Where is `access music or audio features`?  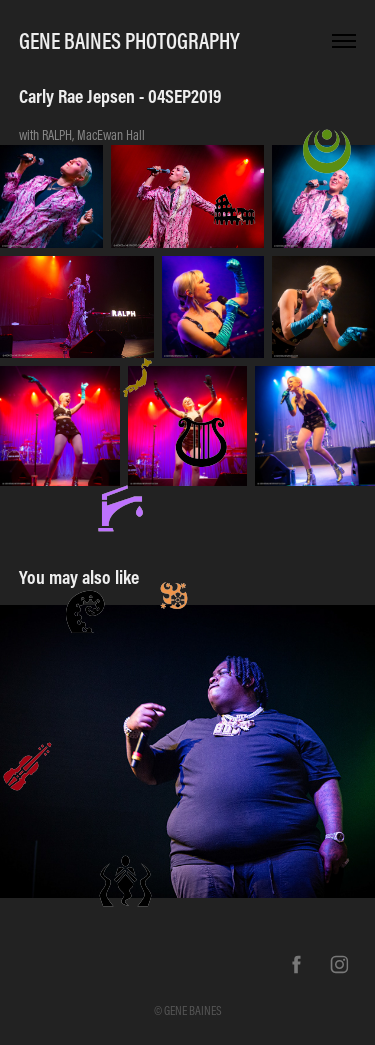
access music or audio features is located at coordinates (201, 441).